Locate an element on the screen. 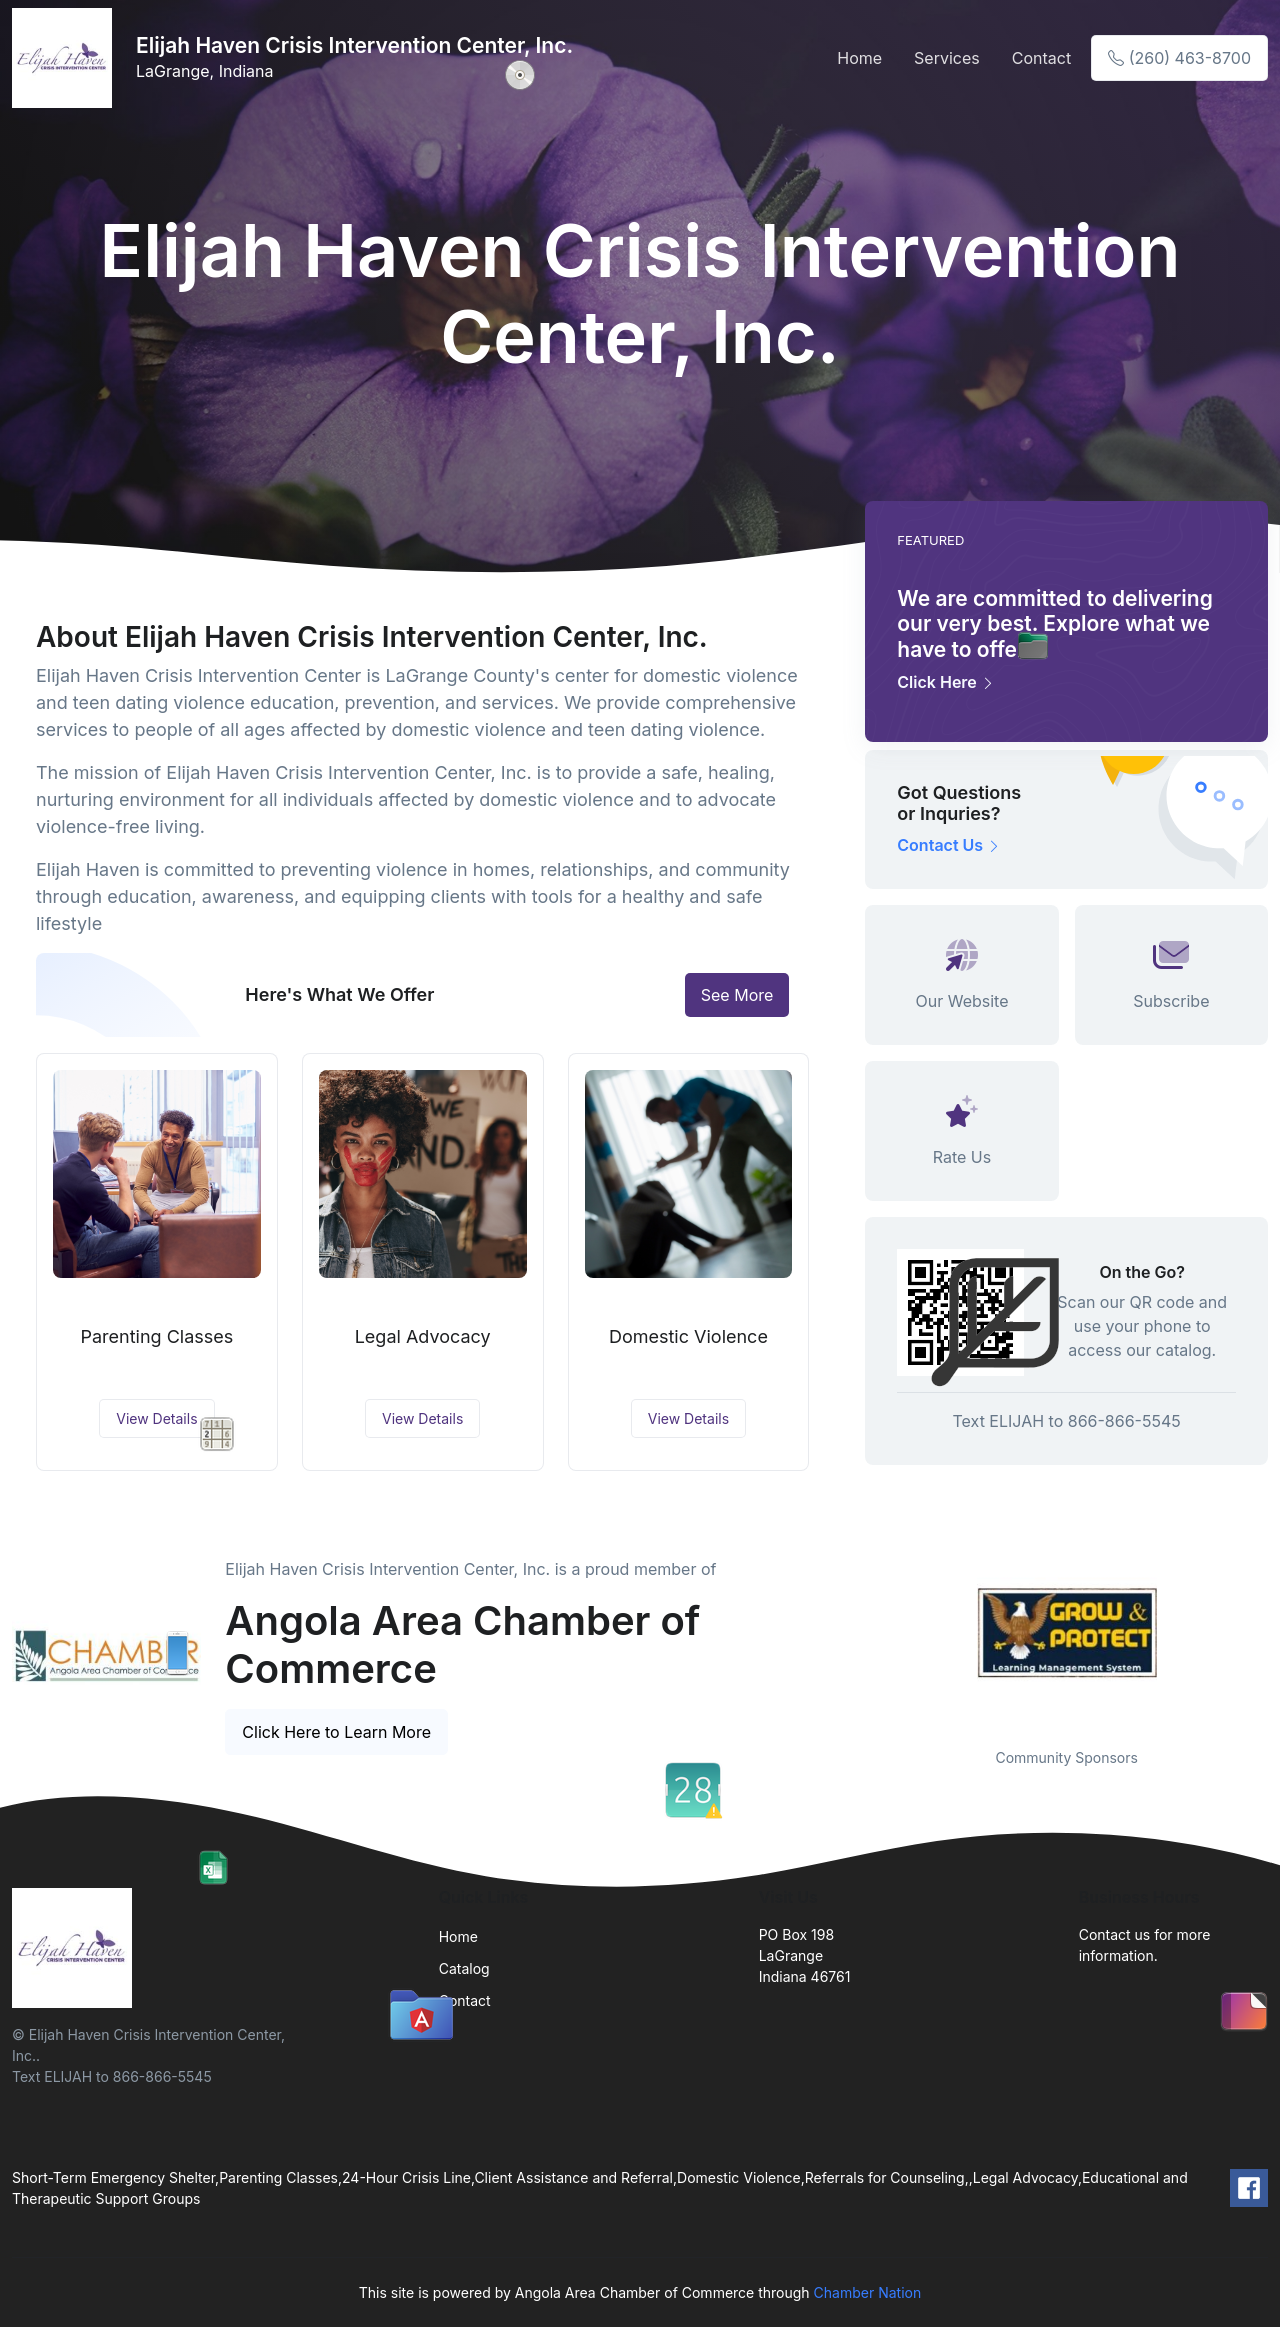  open folder containing files is located at coordinates (1033, 645).